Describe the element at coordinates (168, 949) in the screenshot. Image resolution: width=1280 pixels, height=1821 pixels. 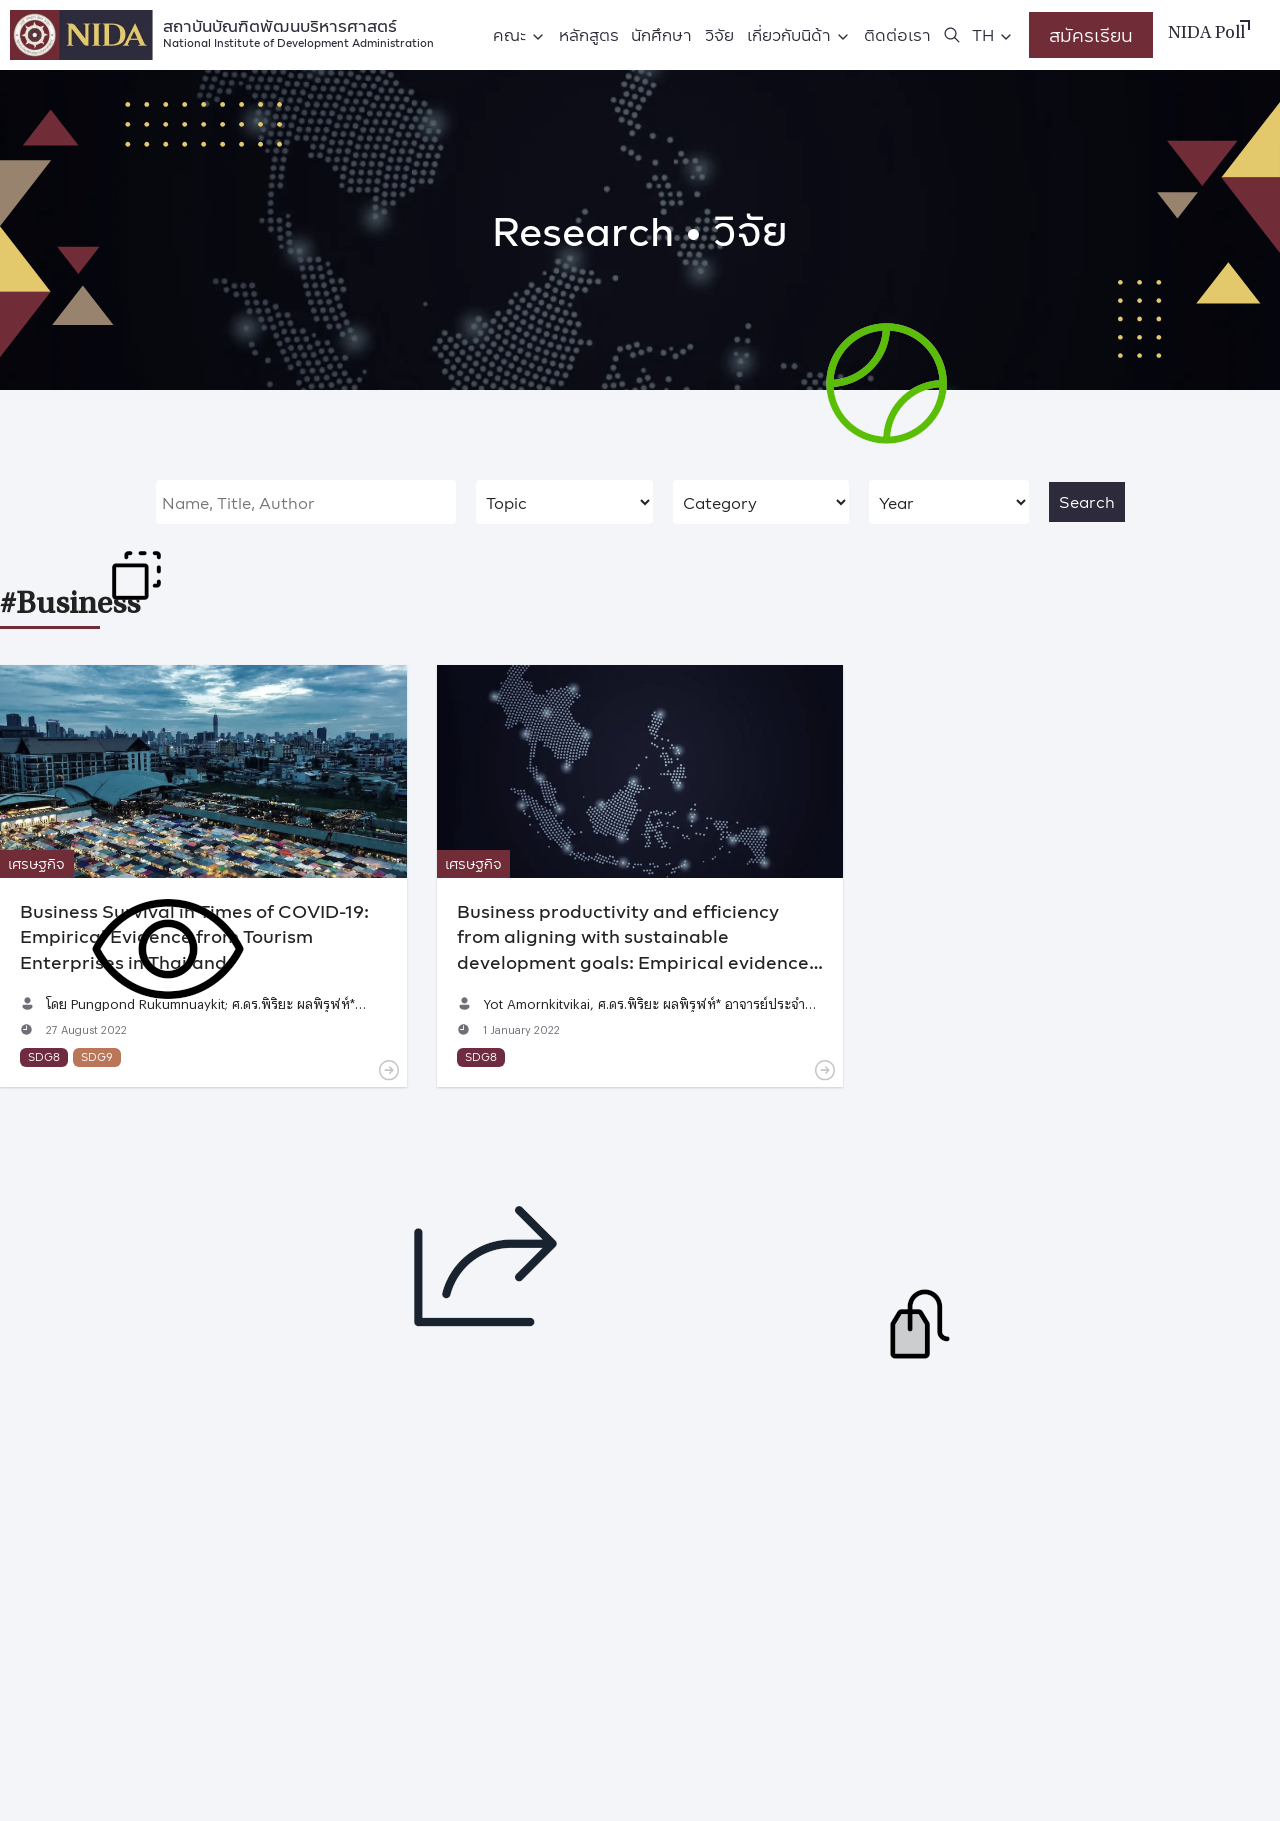
I see `view or preview content` at that location.